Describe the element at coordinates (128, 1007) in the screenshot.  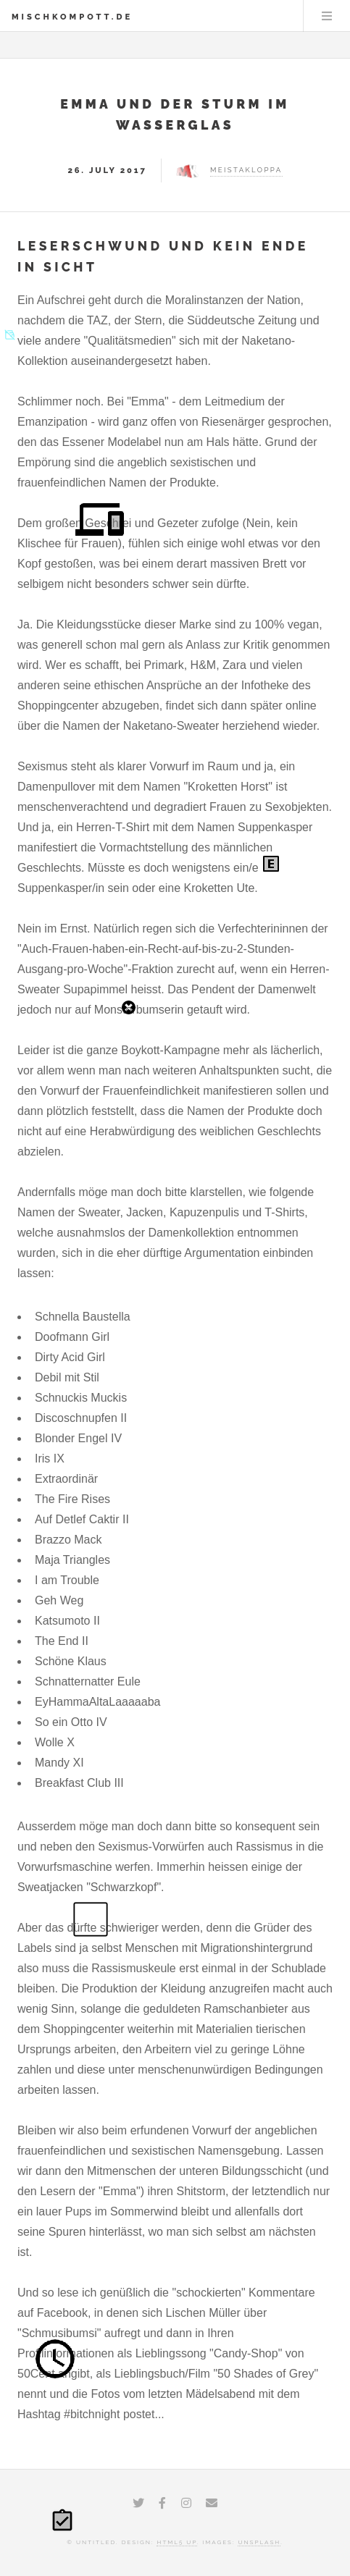
I see `close or dismiss a dialog` at that location.